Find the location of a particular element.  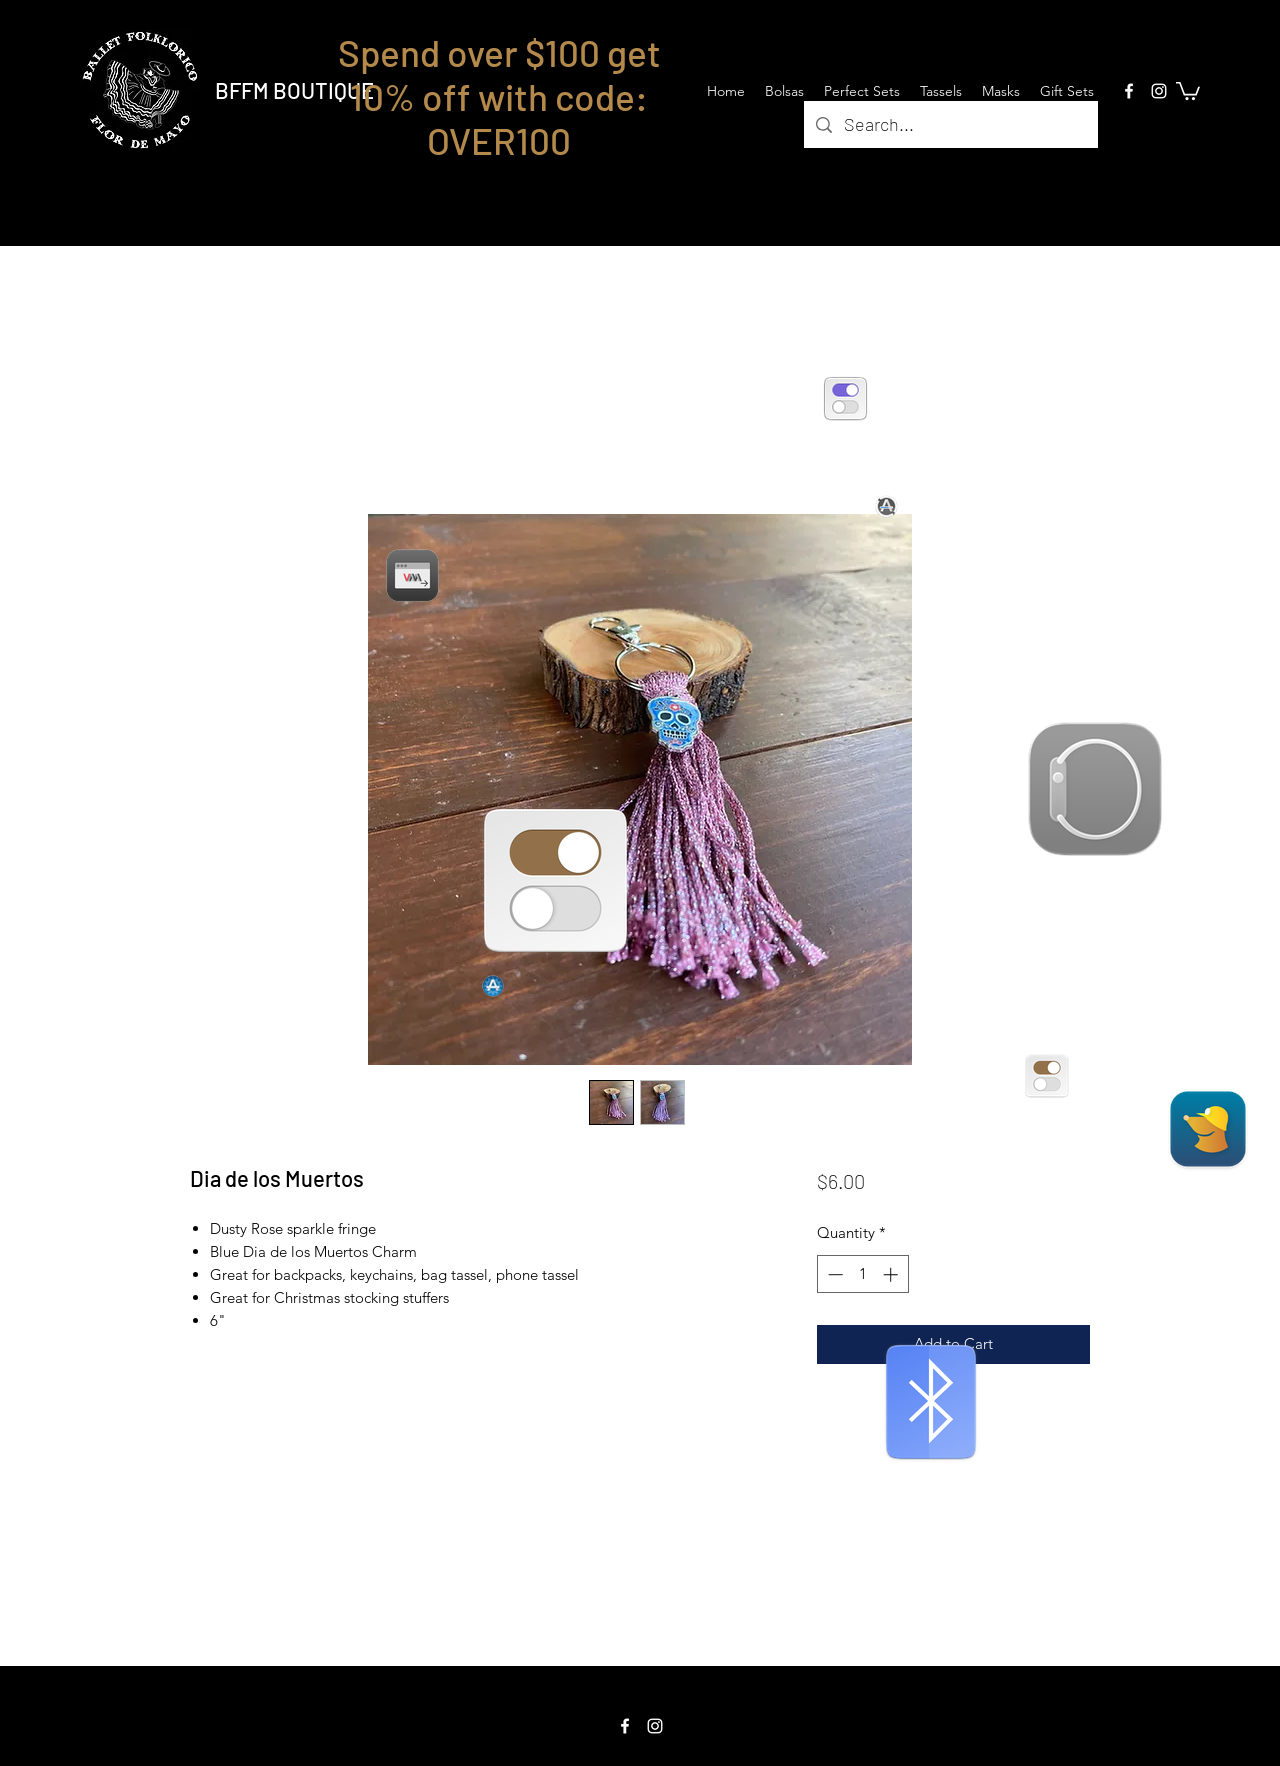

indicates bluetooth is active and connected is located at coordinates (931, 1402).